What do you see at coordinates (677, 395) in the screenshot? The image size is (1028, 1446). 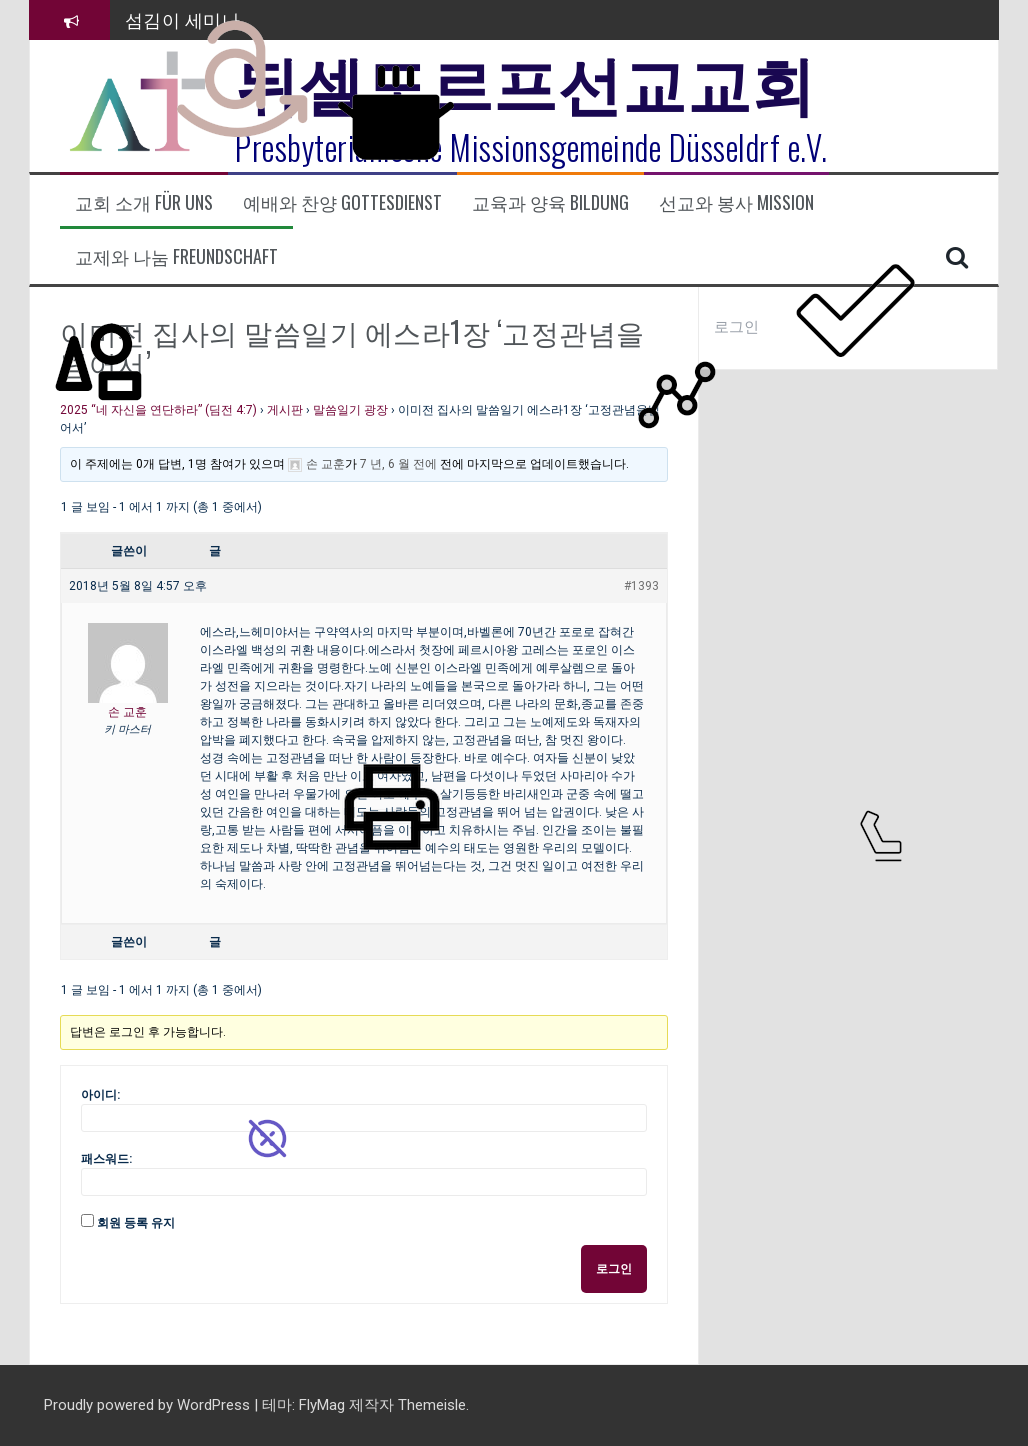 I see `view connected data points or nodes` at bounding box center [677, 395].